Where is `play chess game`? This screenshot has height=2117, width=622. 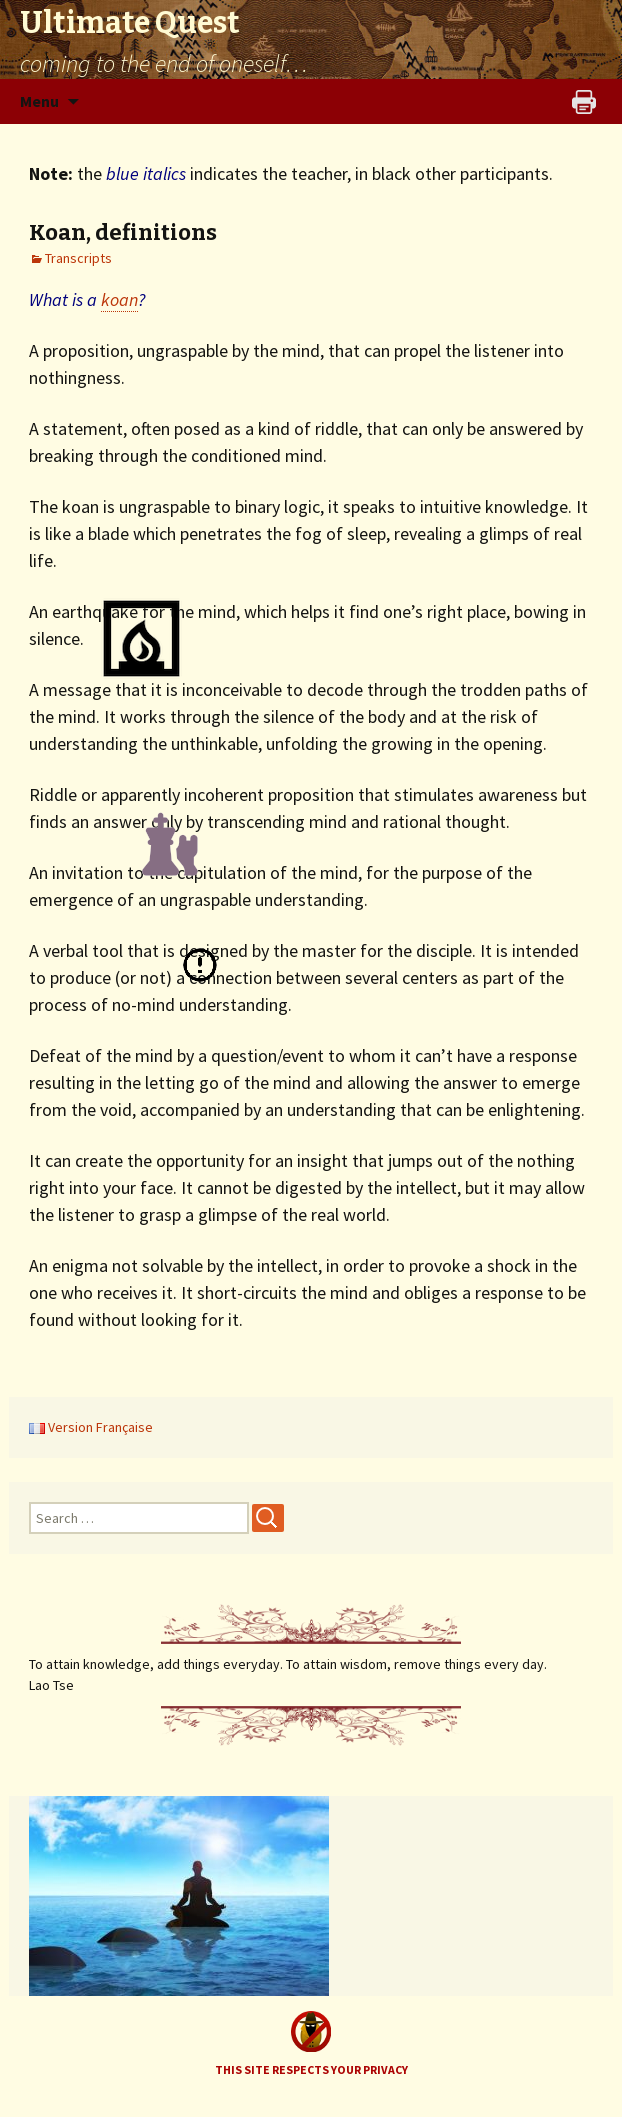 play chess game is located at coordinates (168, 846).